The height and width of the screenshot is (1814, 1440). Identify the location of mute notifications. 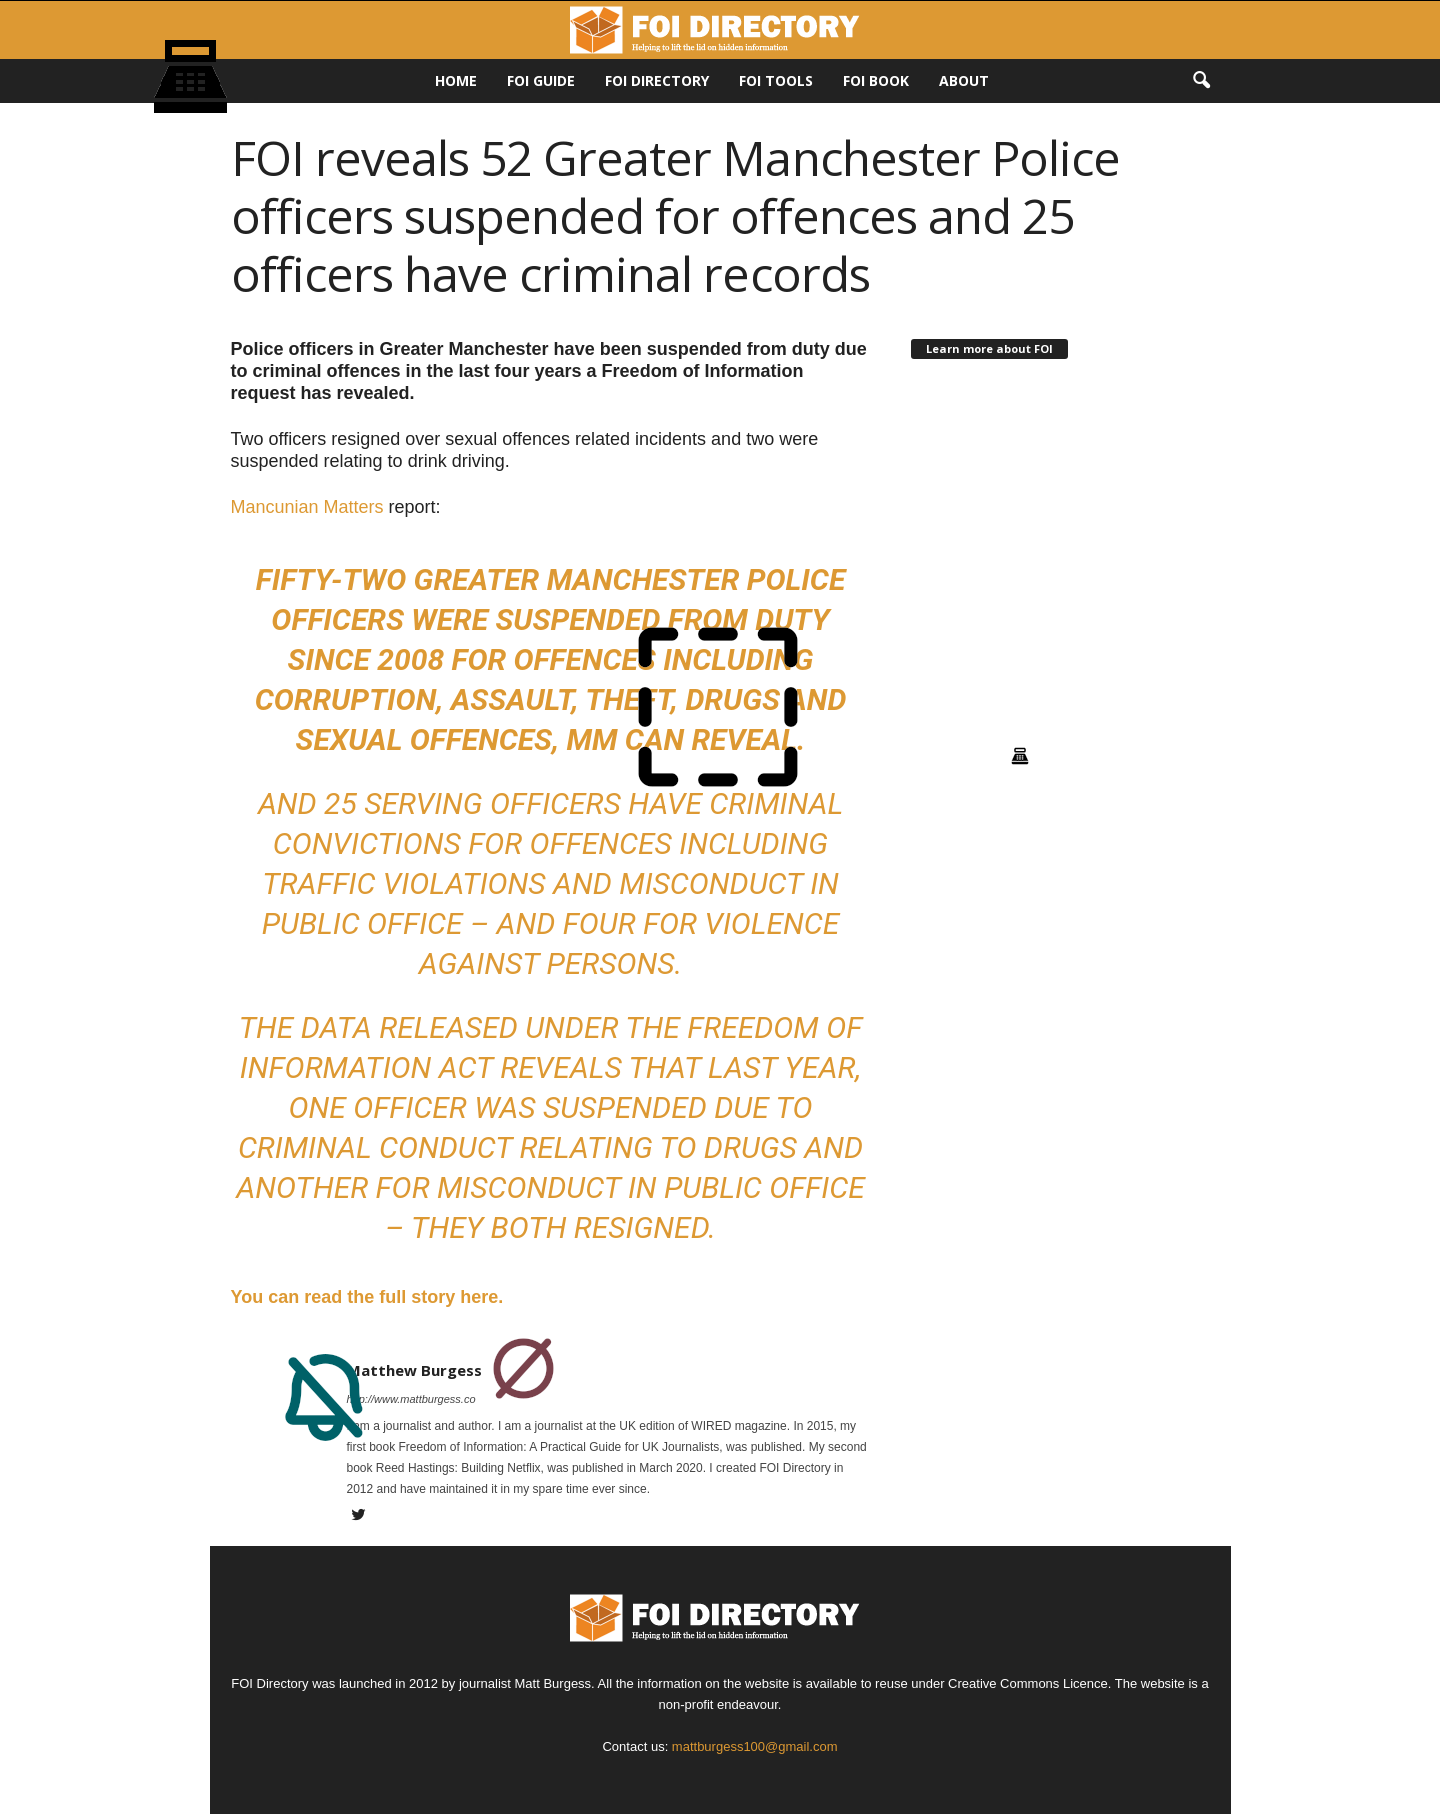
(325, 1397).